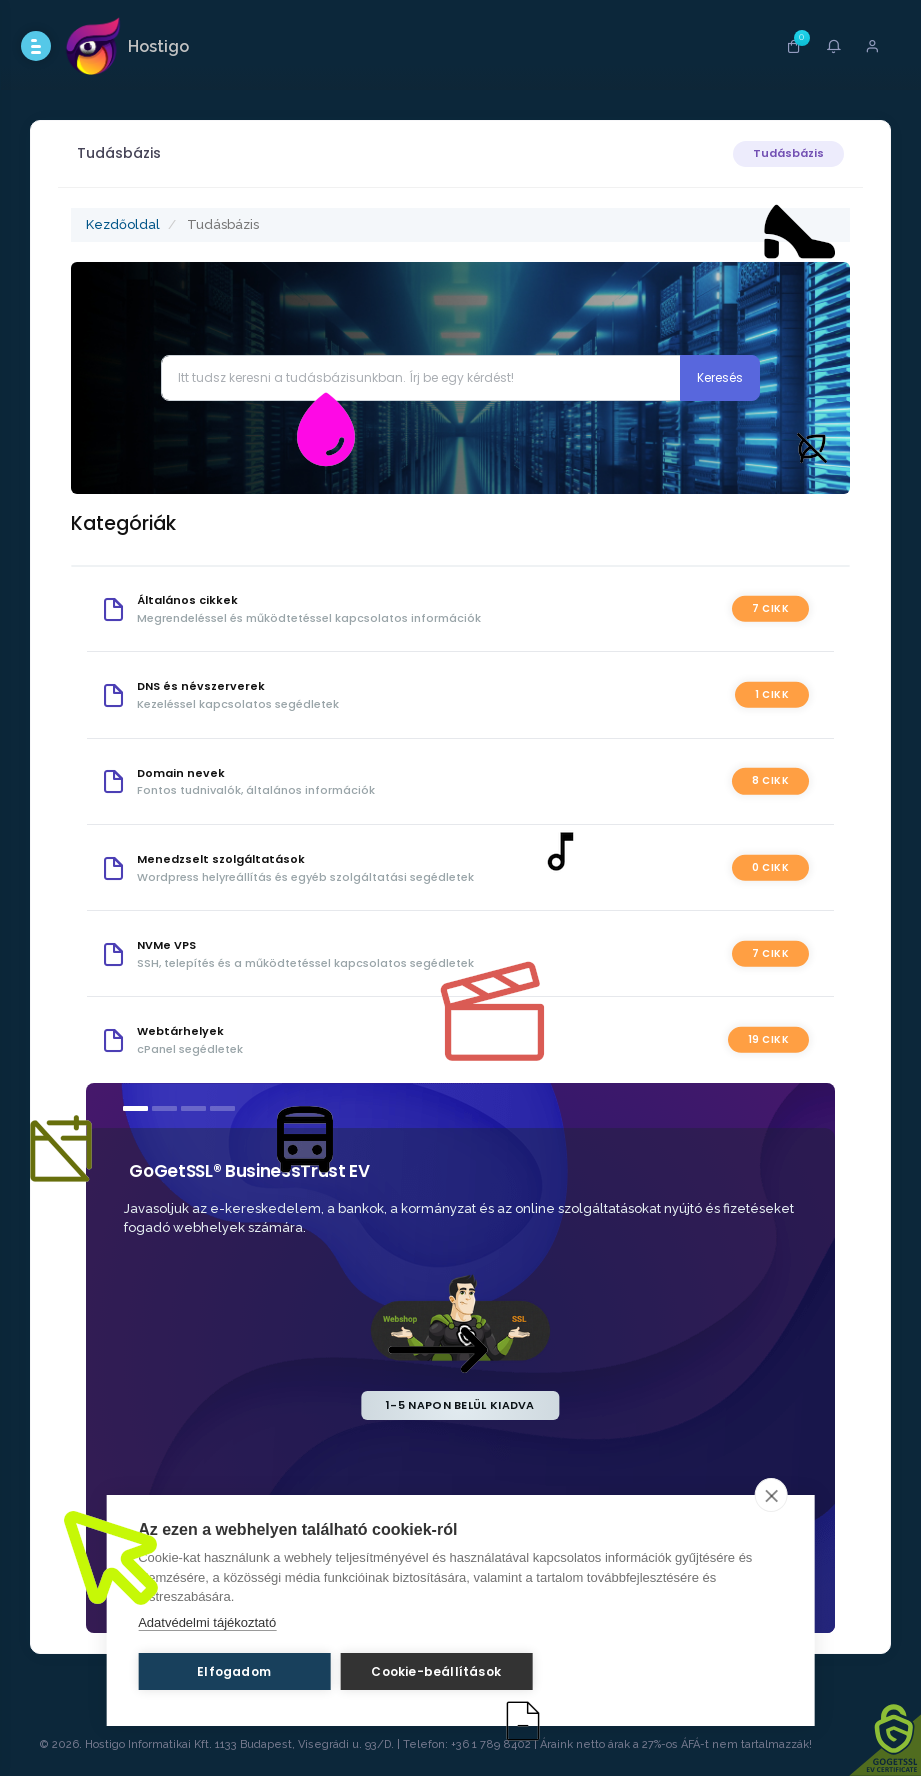 The image size is (921, 1776). What do you see at coordinates (110, 1557) in the screenshot?
I see `indicates cursor or pointer mode` at bounding box center [110, 1557].